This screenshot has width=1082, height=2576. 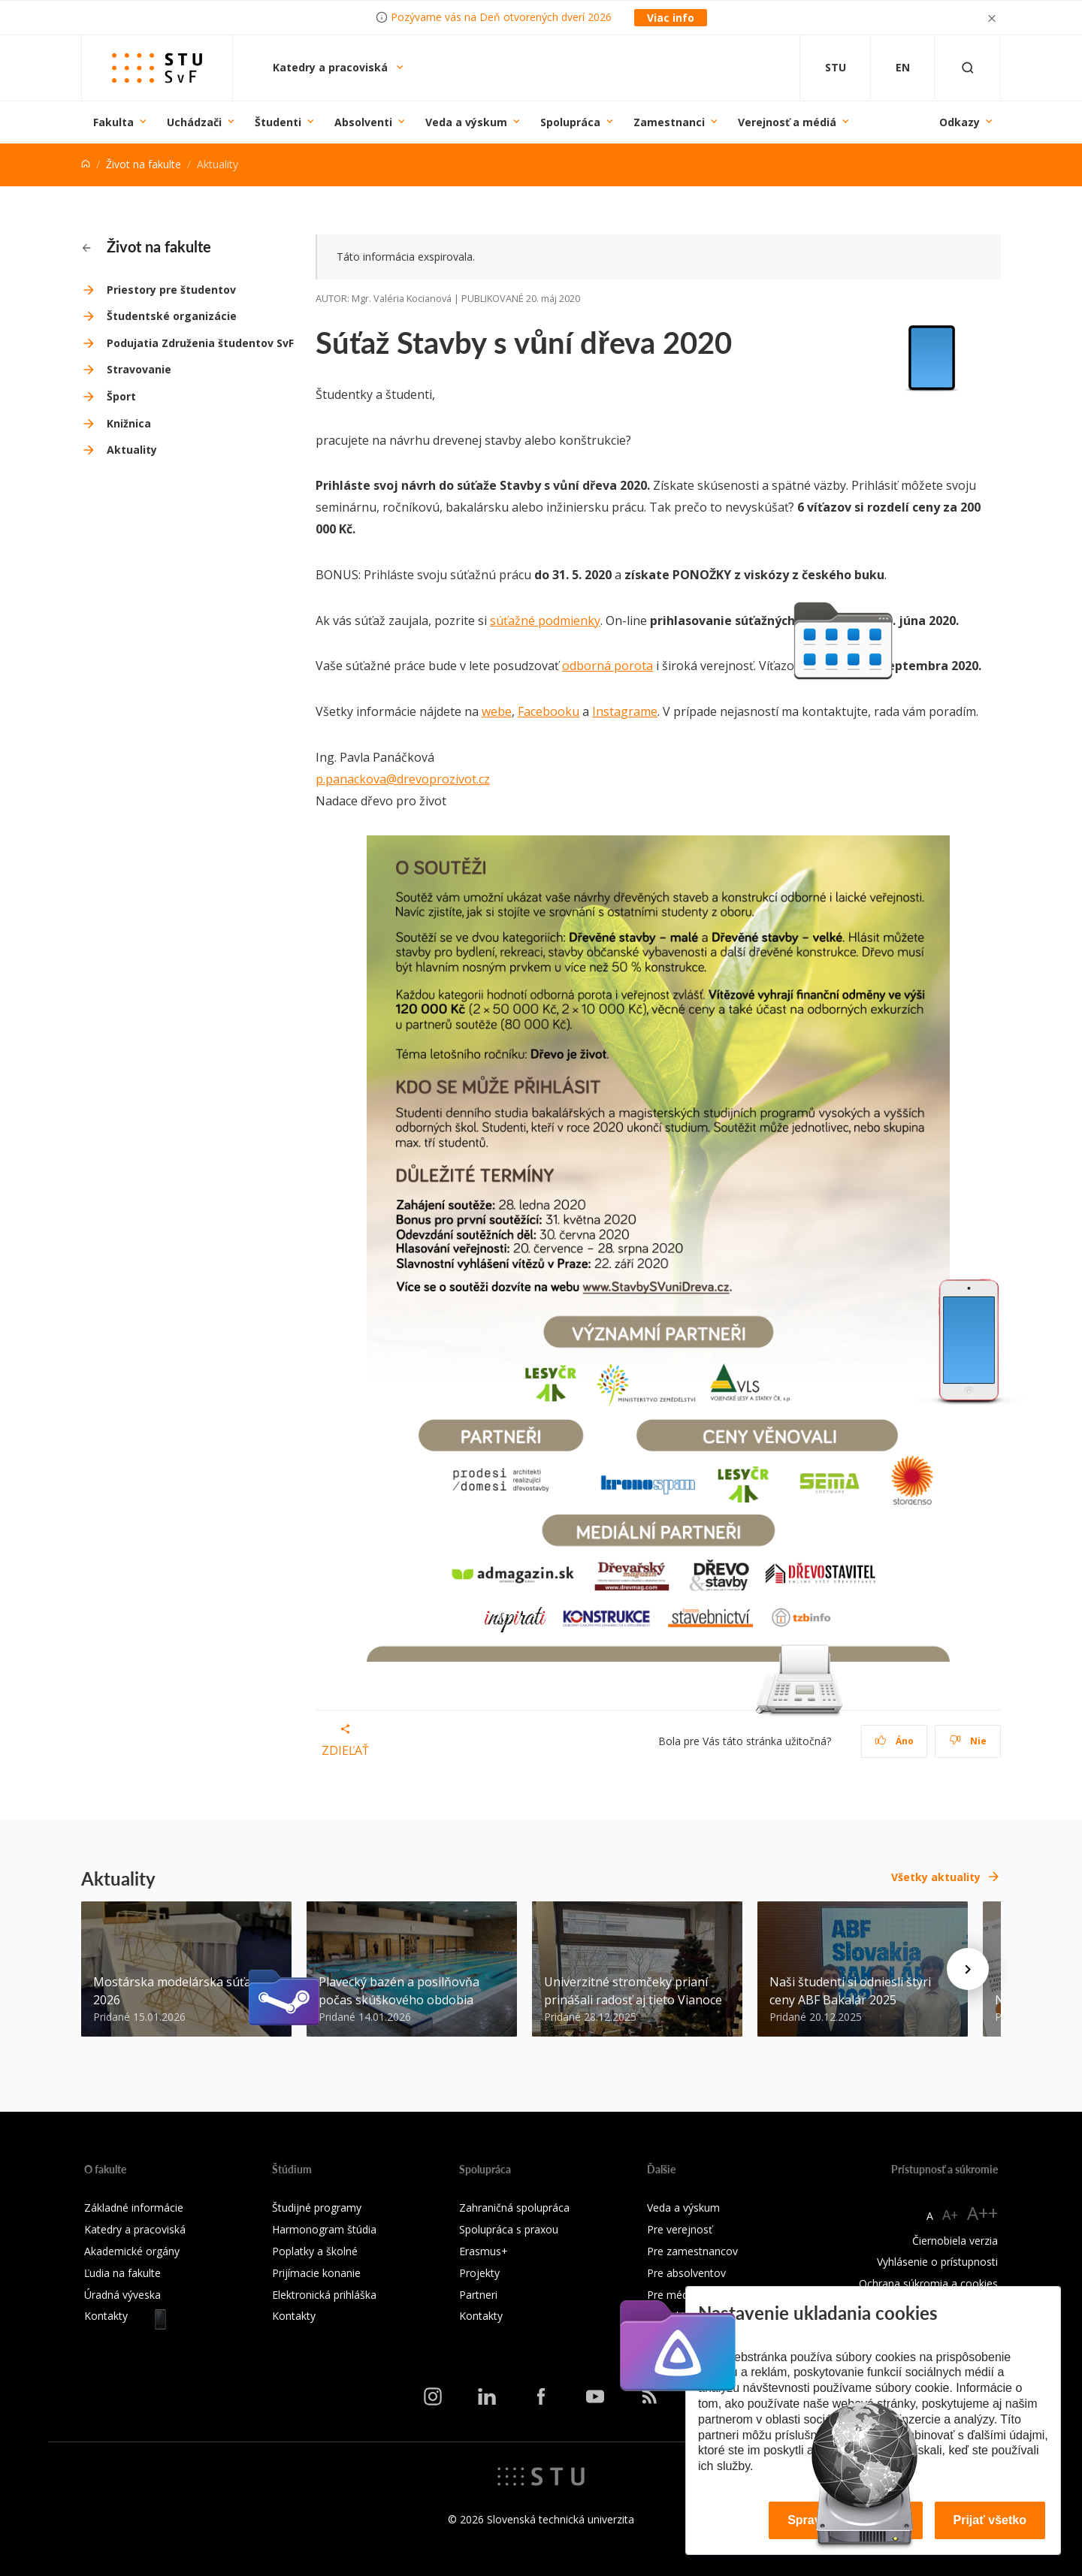 I want to click on open jellyfin media server folder, so click(x=677, y=2348).